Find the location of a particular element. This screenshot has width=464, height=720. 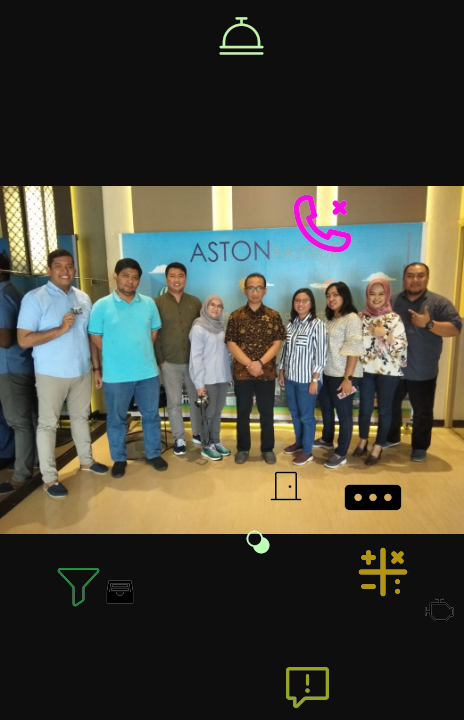

access more options or actions is located at coordinates (373, 496).